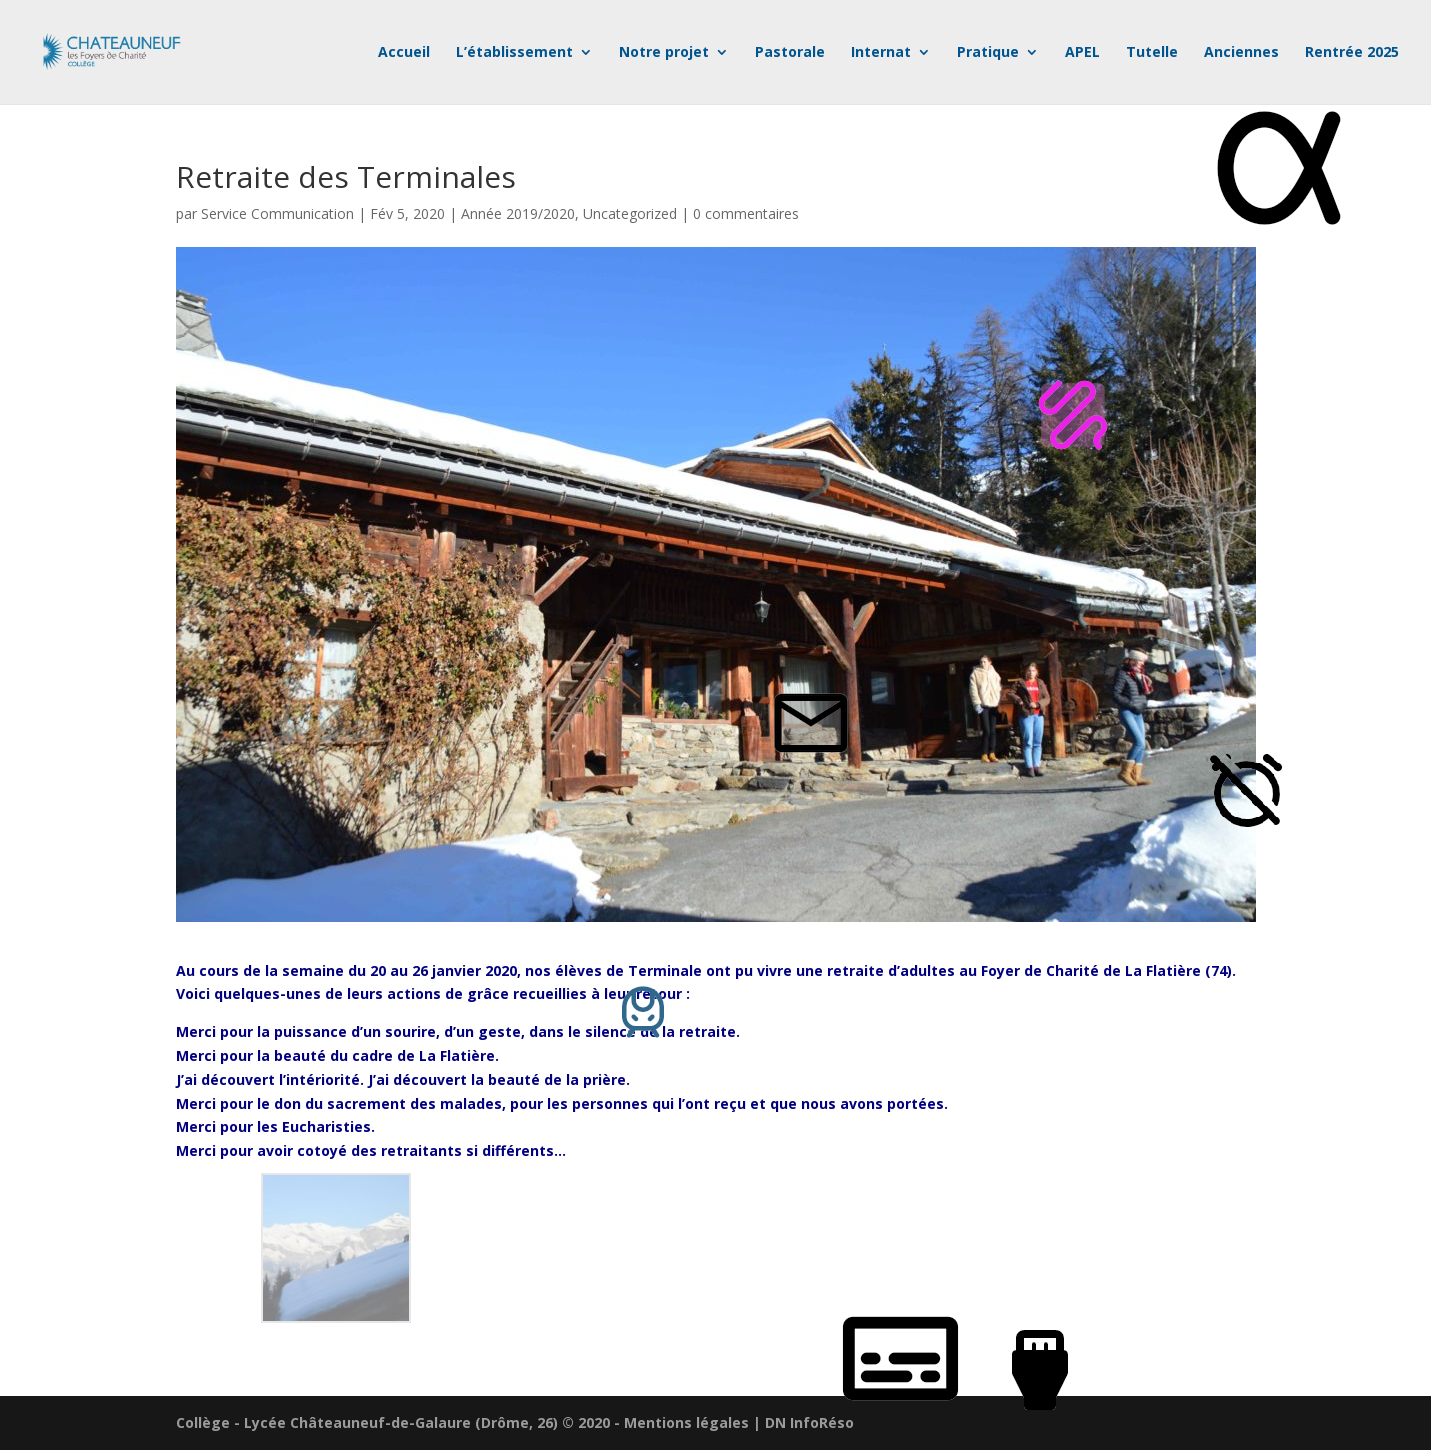  Describe the element at coordinates (1247, 790) in the screenshot. I see `disable or turn off alarm` at that location.